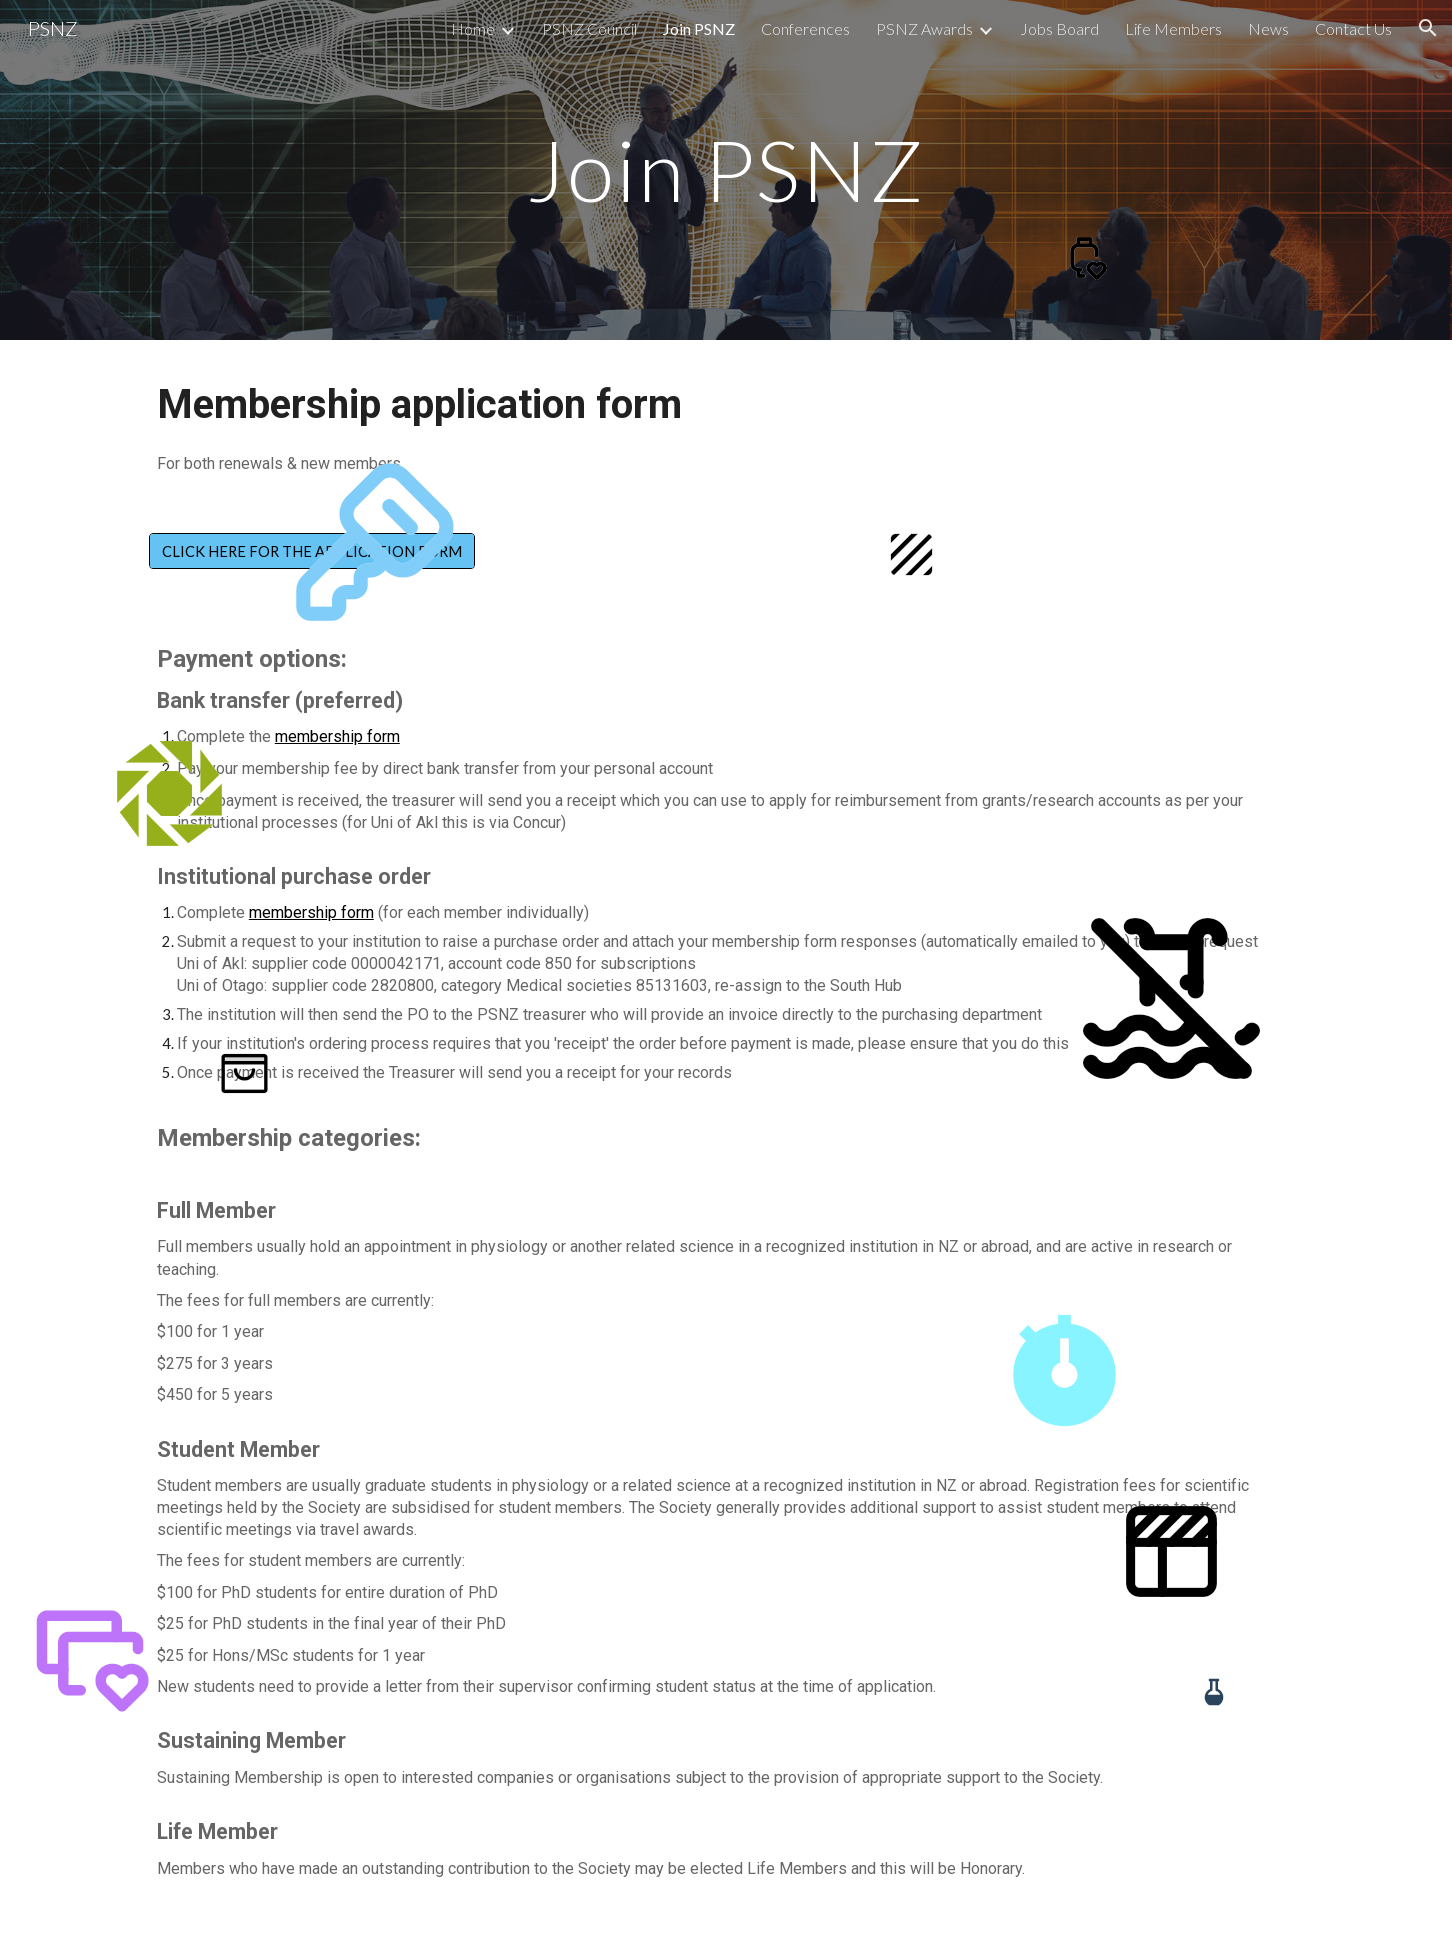 This screenshot has height=1939, width=1452. What do you see at coordinates (911, 554) in the screenshot?
I see `apply a texture or pattern overlay` at bounding box center [911, 554].